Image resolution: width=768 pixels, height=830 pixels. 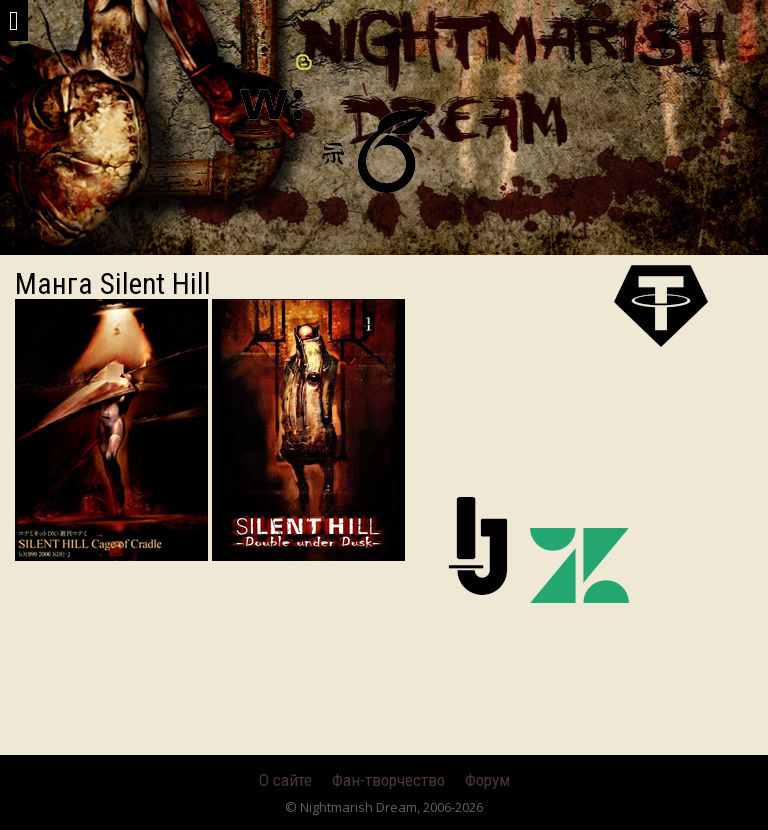 What do you see at coordinates (271, 104) in the screenshot?
I see `visit wellfound job board` at bounding box center [271, 104].